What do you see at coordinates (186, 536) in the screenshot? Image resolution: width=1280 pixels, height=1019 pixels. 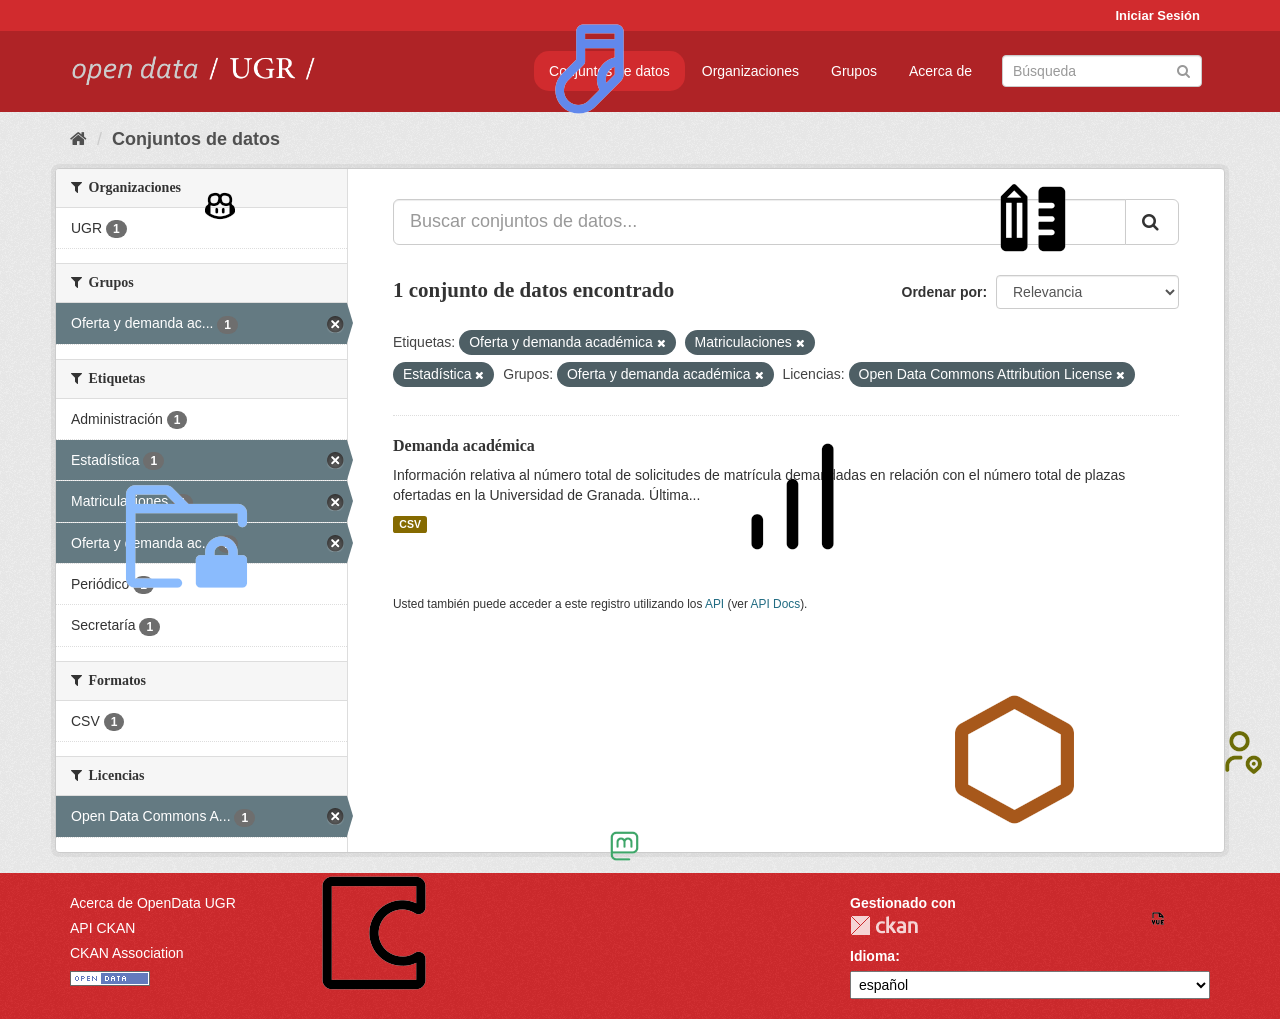 I see `access a password-protected folder` at bounding box center [186, 536].